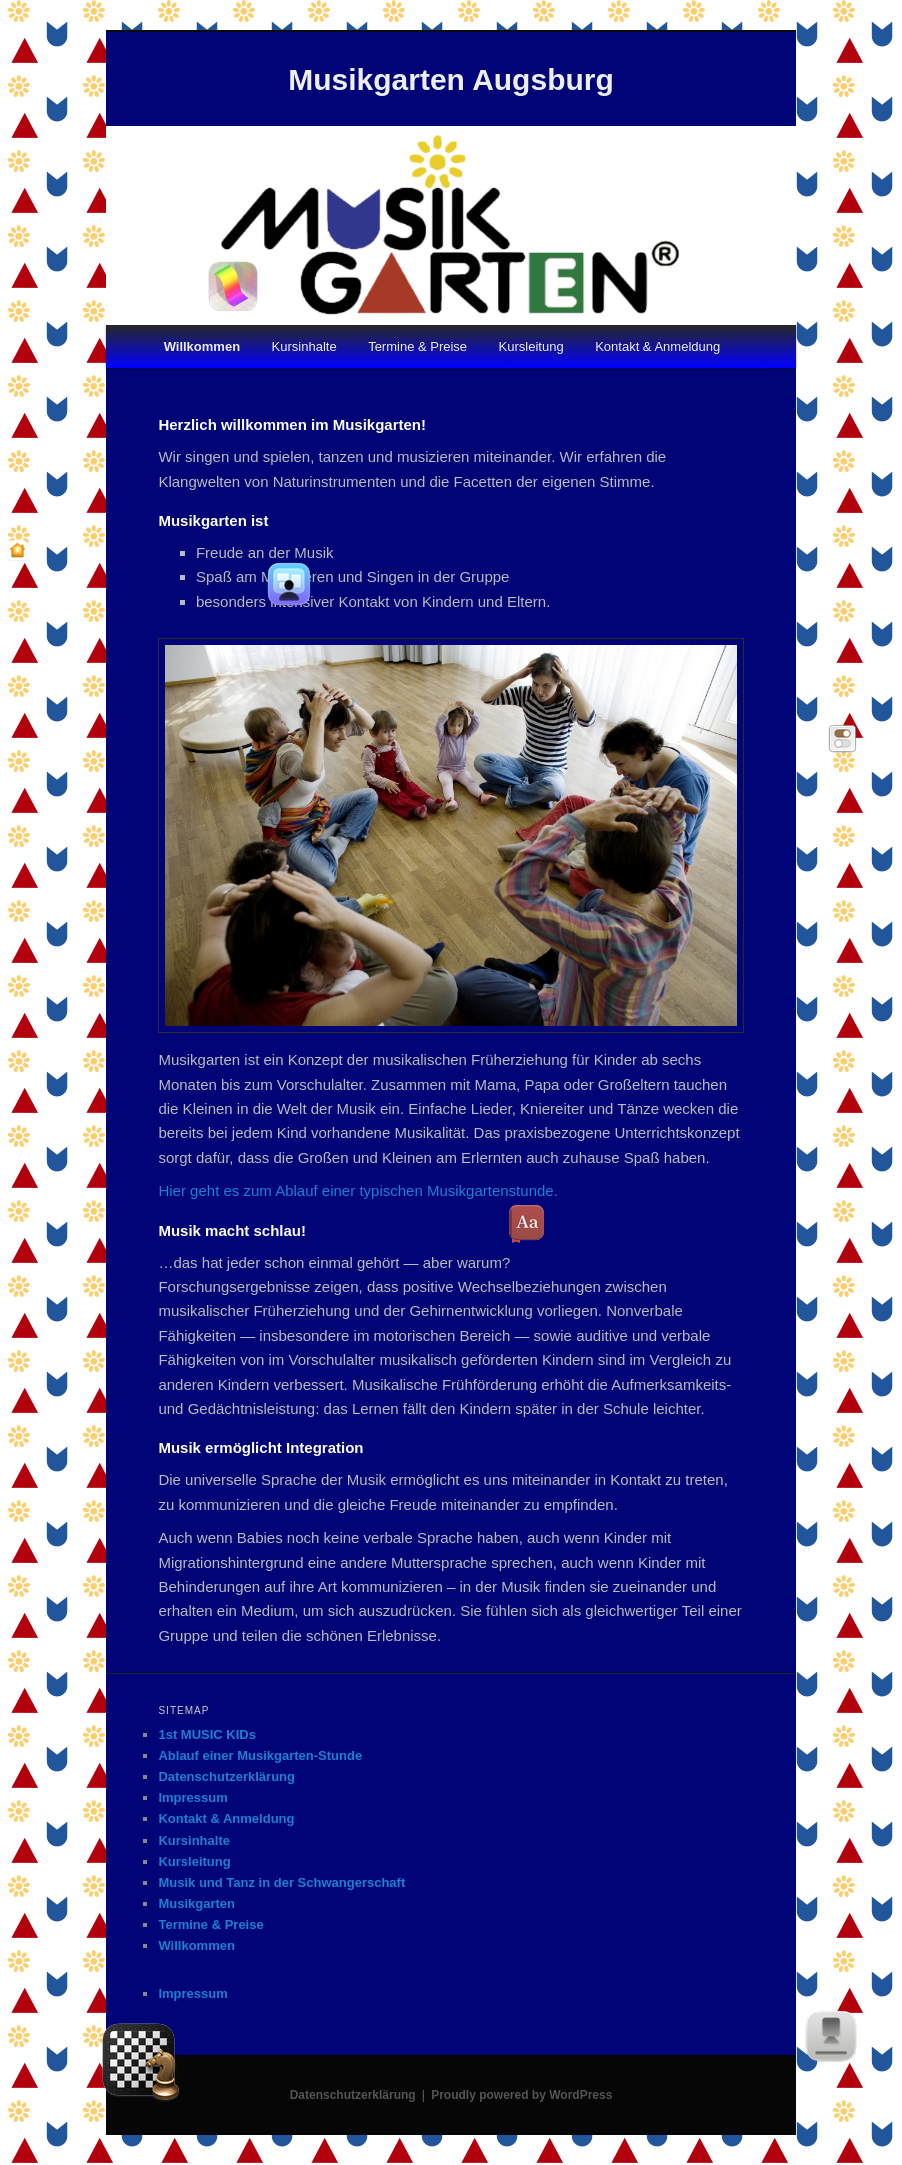 This screenshot has width=902, height=2165. What do you see at coordinates (831, 2036) in the screenshot?
I see `open desk view app to show your desk surface via overhead camera` at bounding box center [831, 2036].